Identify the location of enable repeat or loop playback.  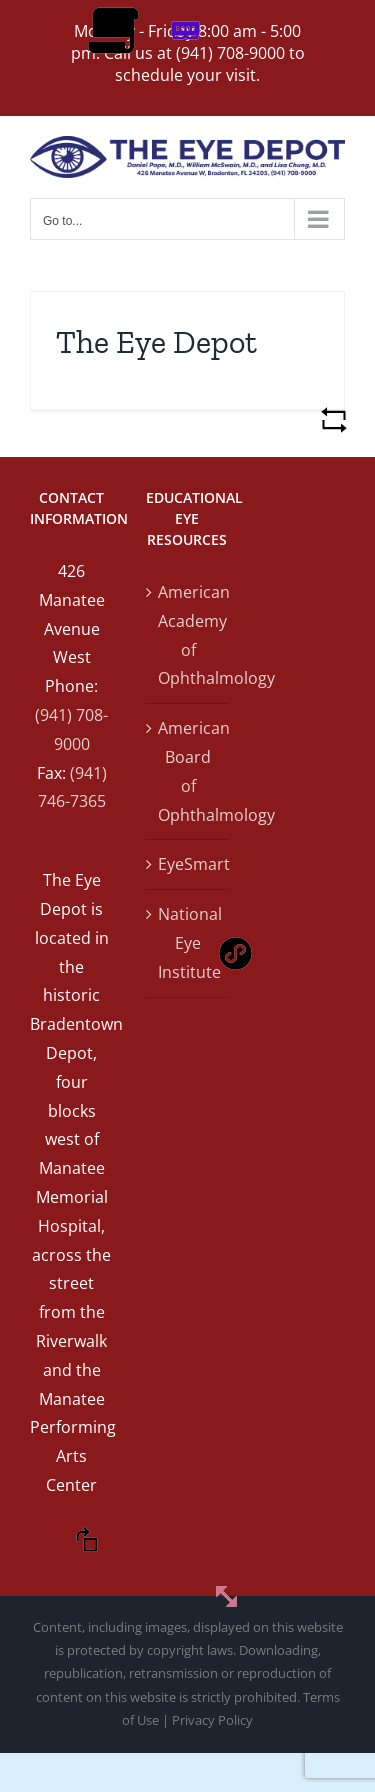
(334, 420).